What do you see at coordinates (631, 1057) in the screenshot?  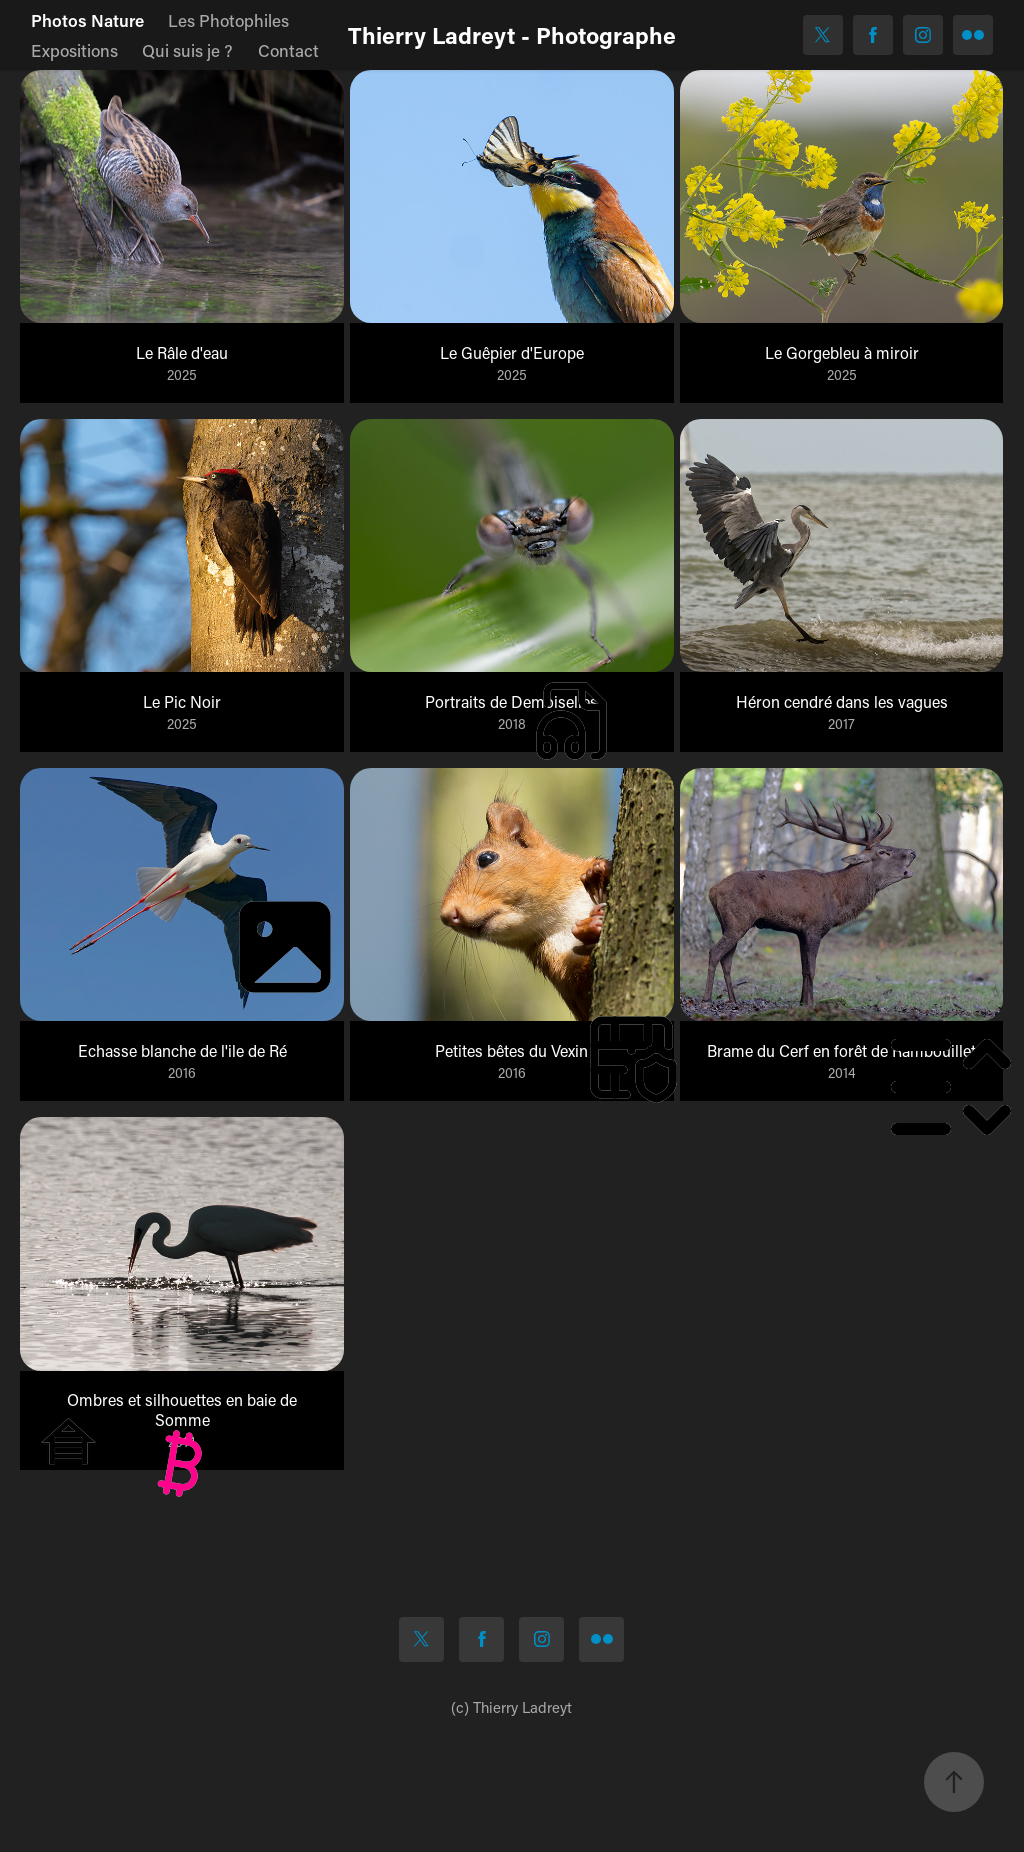 I see `enable firewall protection` at bounding box center [631, 1057].